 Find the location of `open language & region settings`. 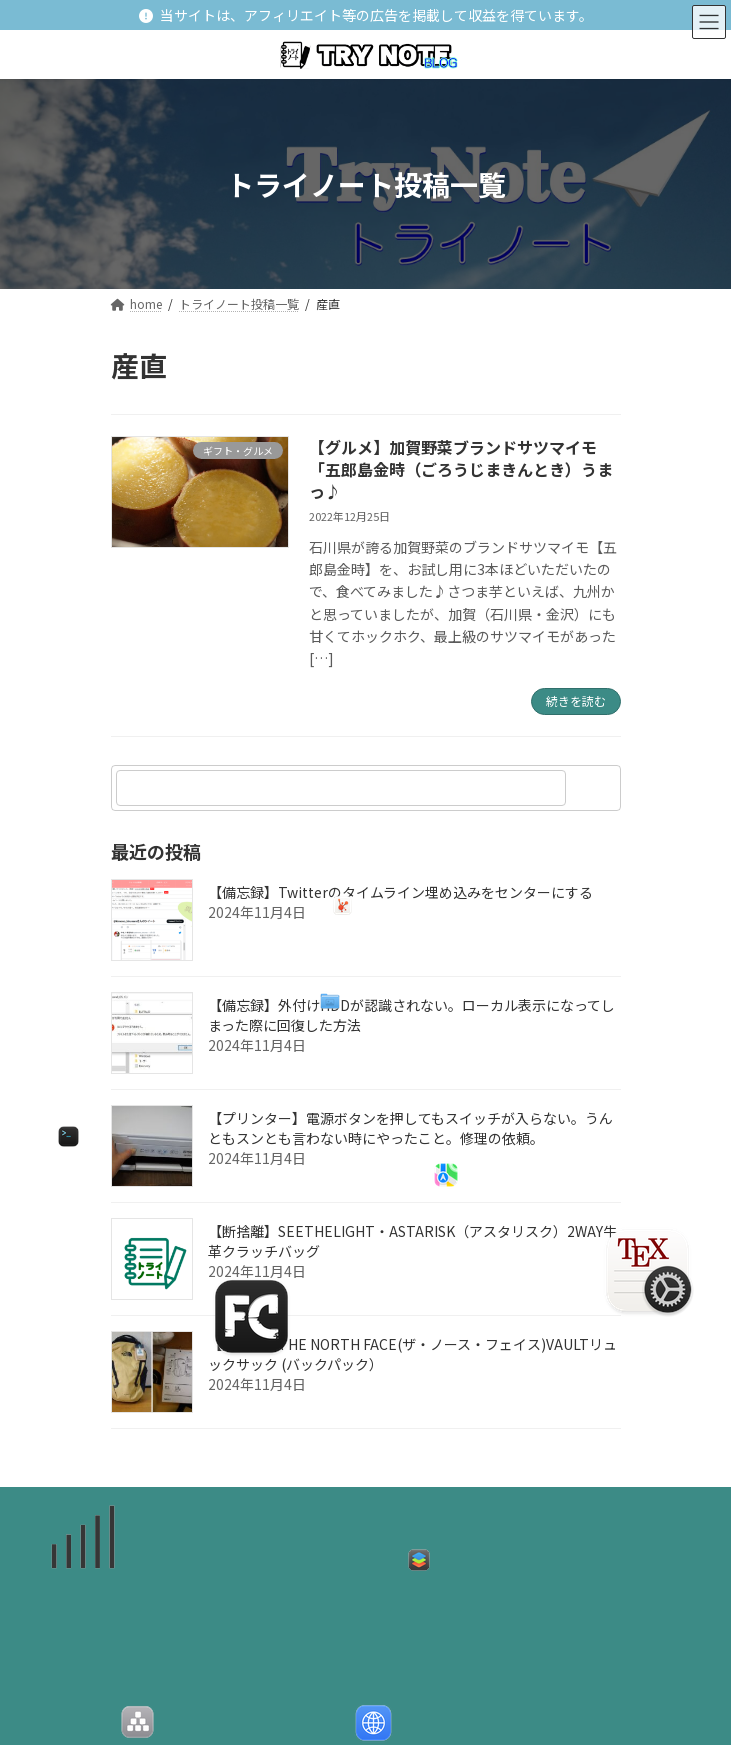

open language & region settings is located at coordinates (373, 1723).